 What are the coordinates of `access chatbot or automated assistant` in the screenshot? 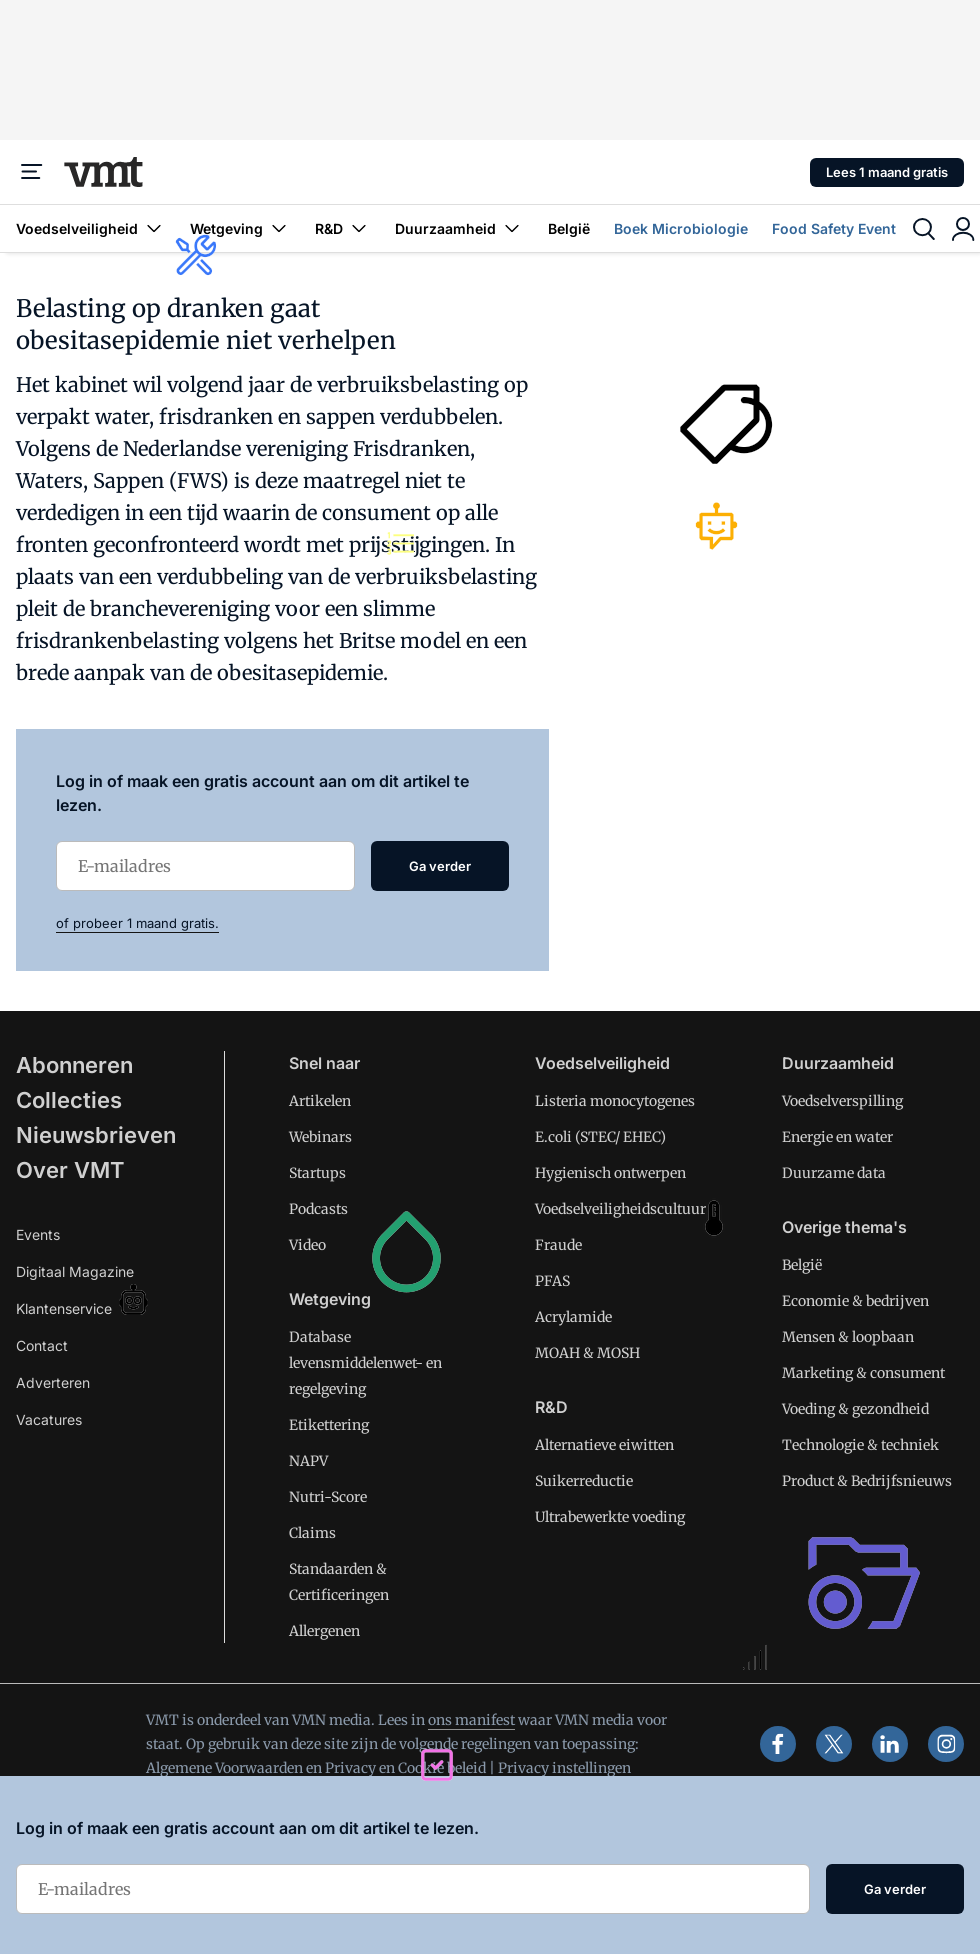 It's located at (716, 526).